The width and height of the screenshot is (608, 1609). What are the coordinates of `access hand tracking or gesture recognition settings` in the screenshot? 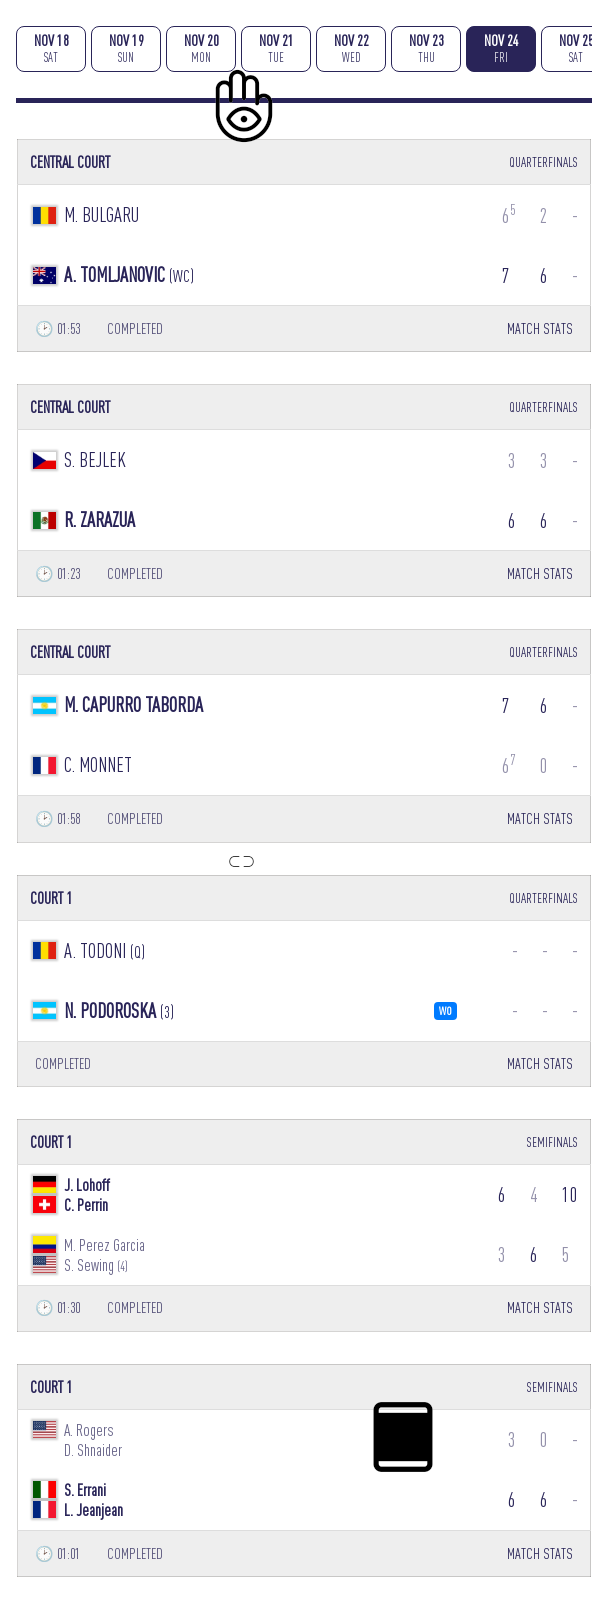 It's located at (244, 106).